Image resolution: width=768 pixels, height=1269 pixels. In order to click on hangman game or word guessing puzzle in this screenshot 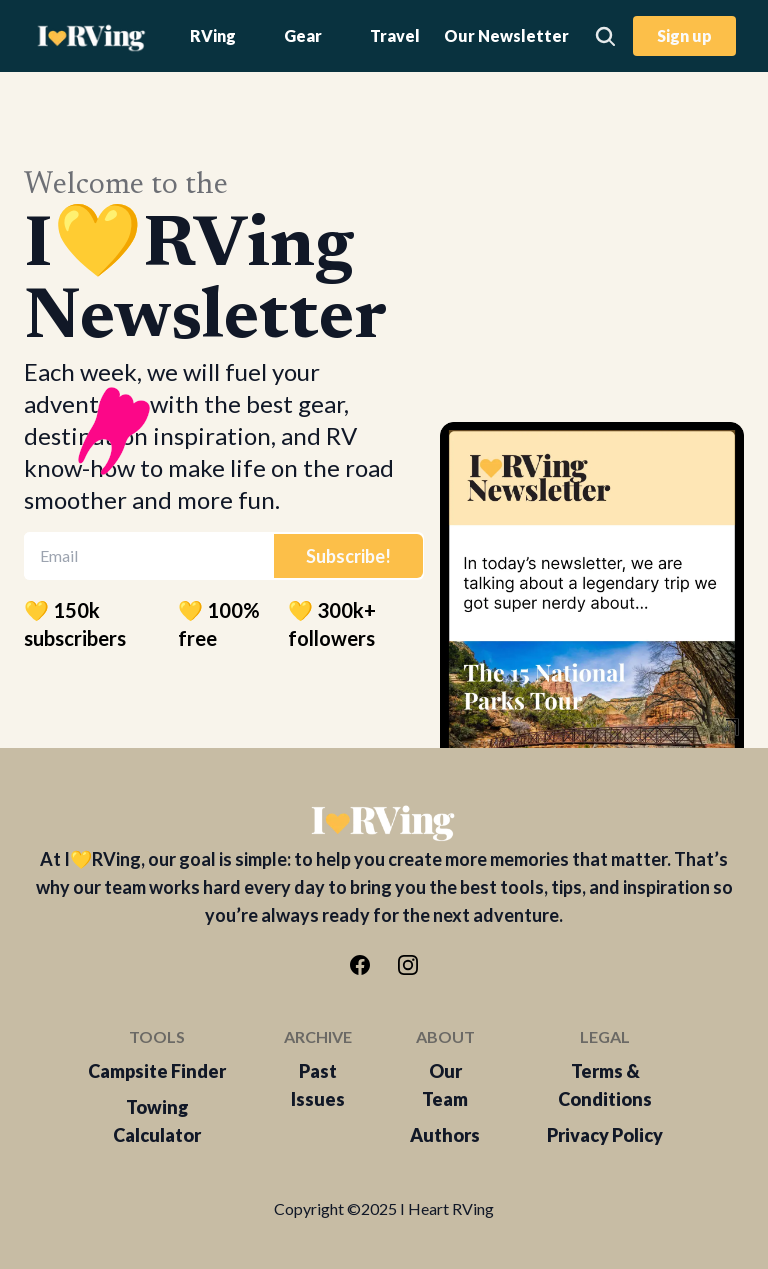, I will do `click(732, 727)`.